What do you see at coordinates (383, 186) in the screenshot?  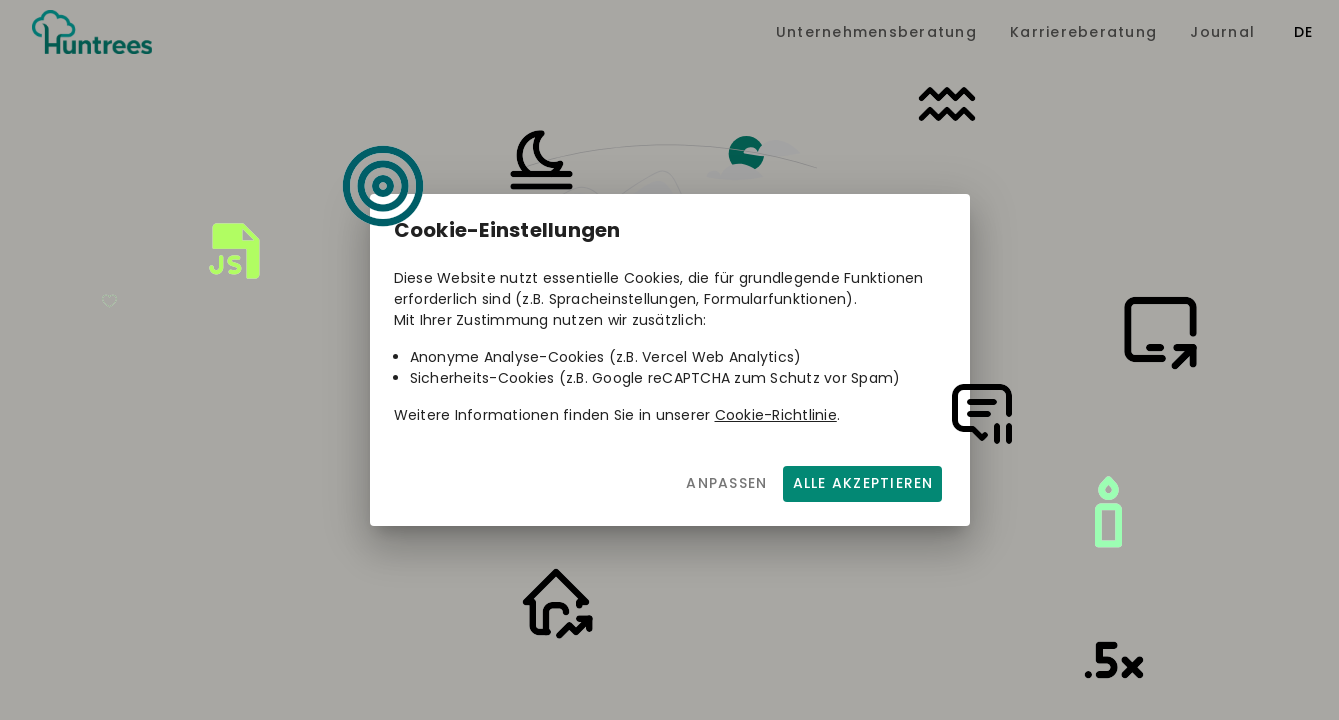 I see `set a goal or target` at bounding box center [383, 186].